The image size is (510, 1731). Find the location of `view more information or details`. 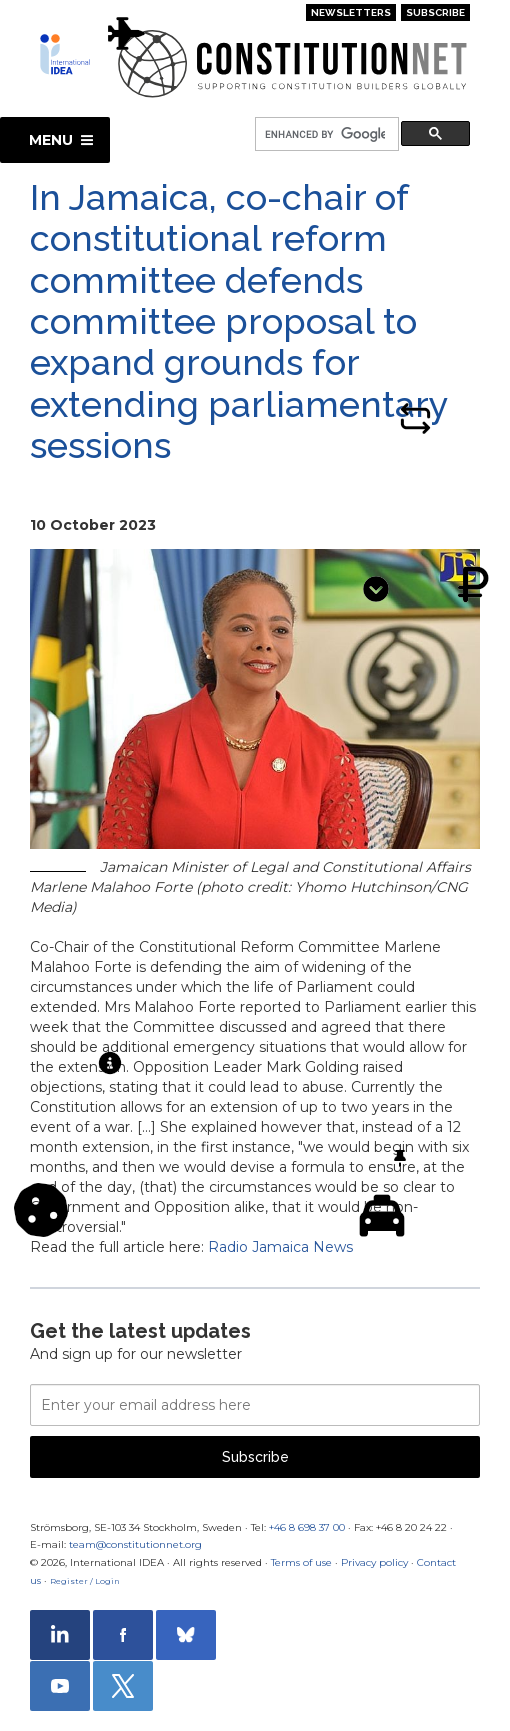

view more information or details is located at coordinates (110, 1063).